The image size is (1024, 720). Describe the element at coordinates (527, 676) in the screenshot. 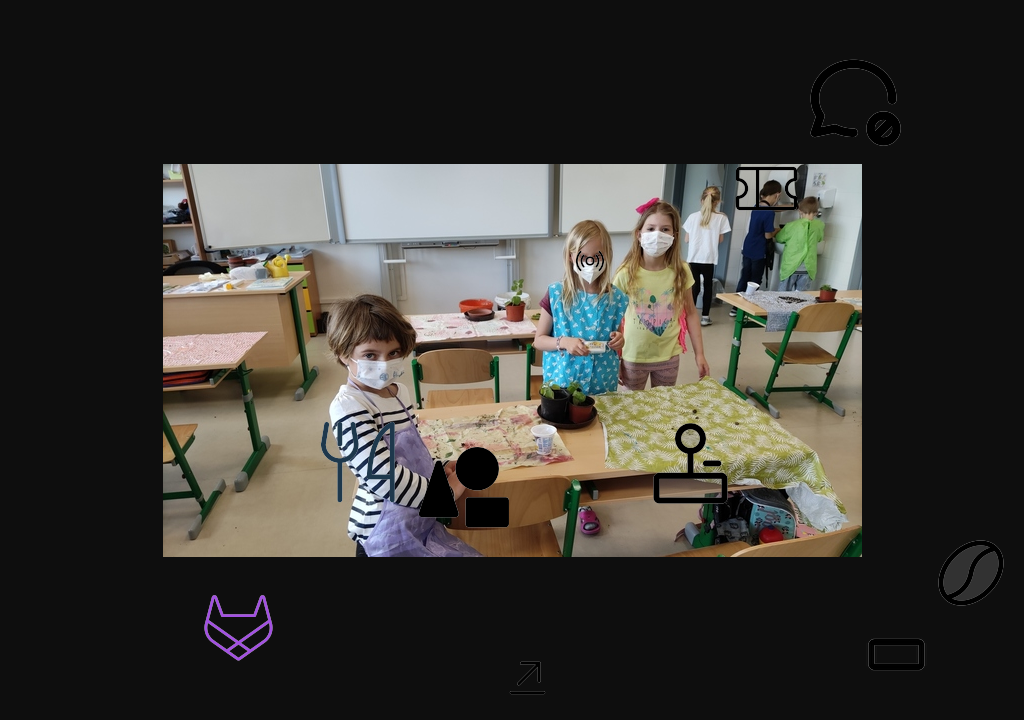

I see `open link in new window or tab` at that location.